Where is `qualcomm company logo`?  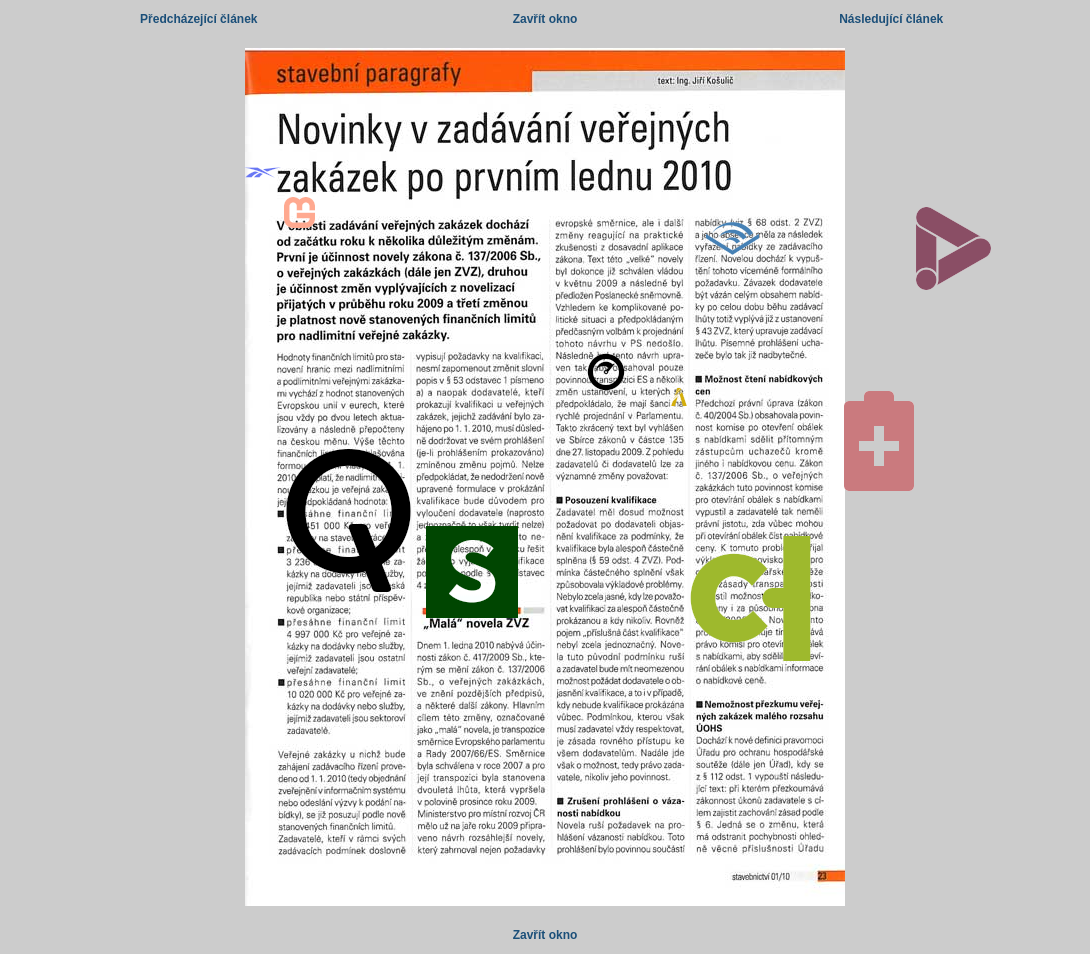
qualcomm company logo is located at coordinates (348, 520).